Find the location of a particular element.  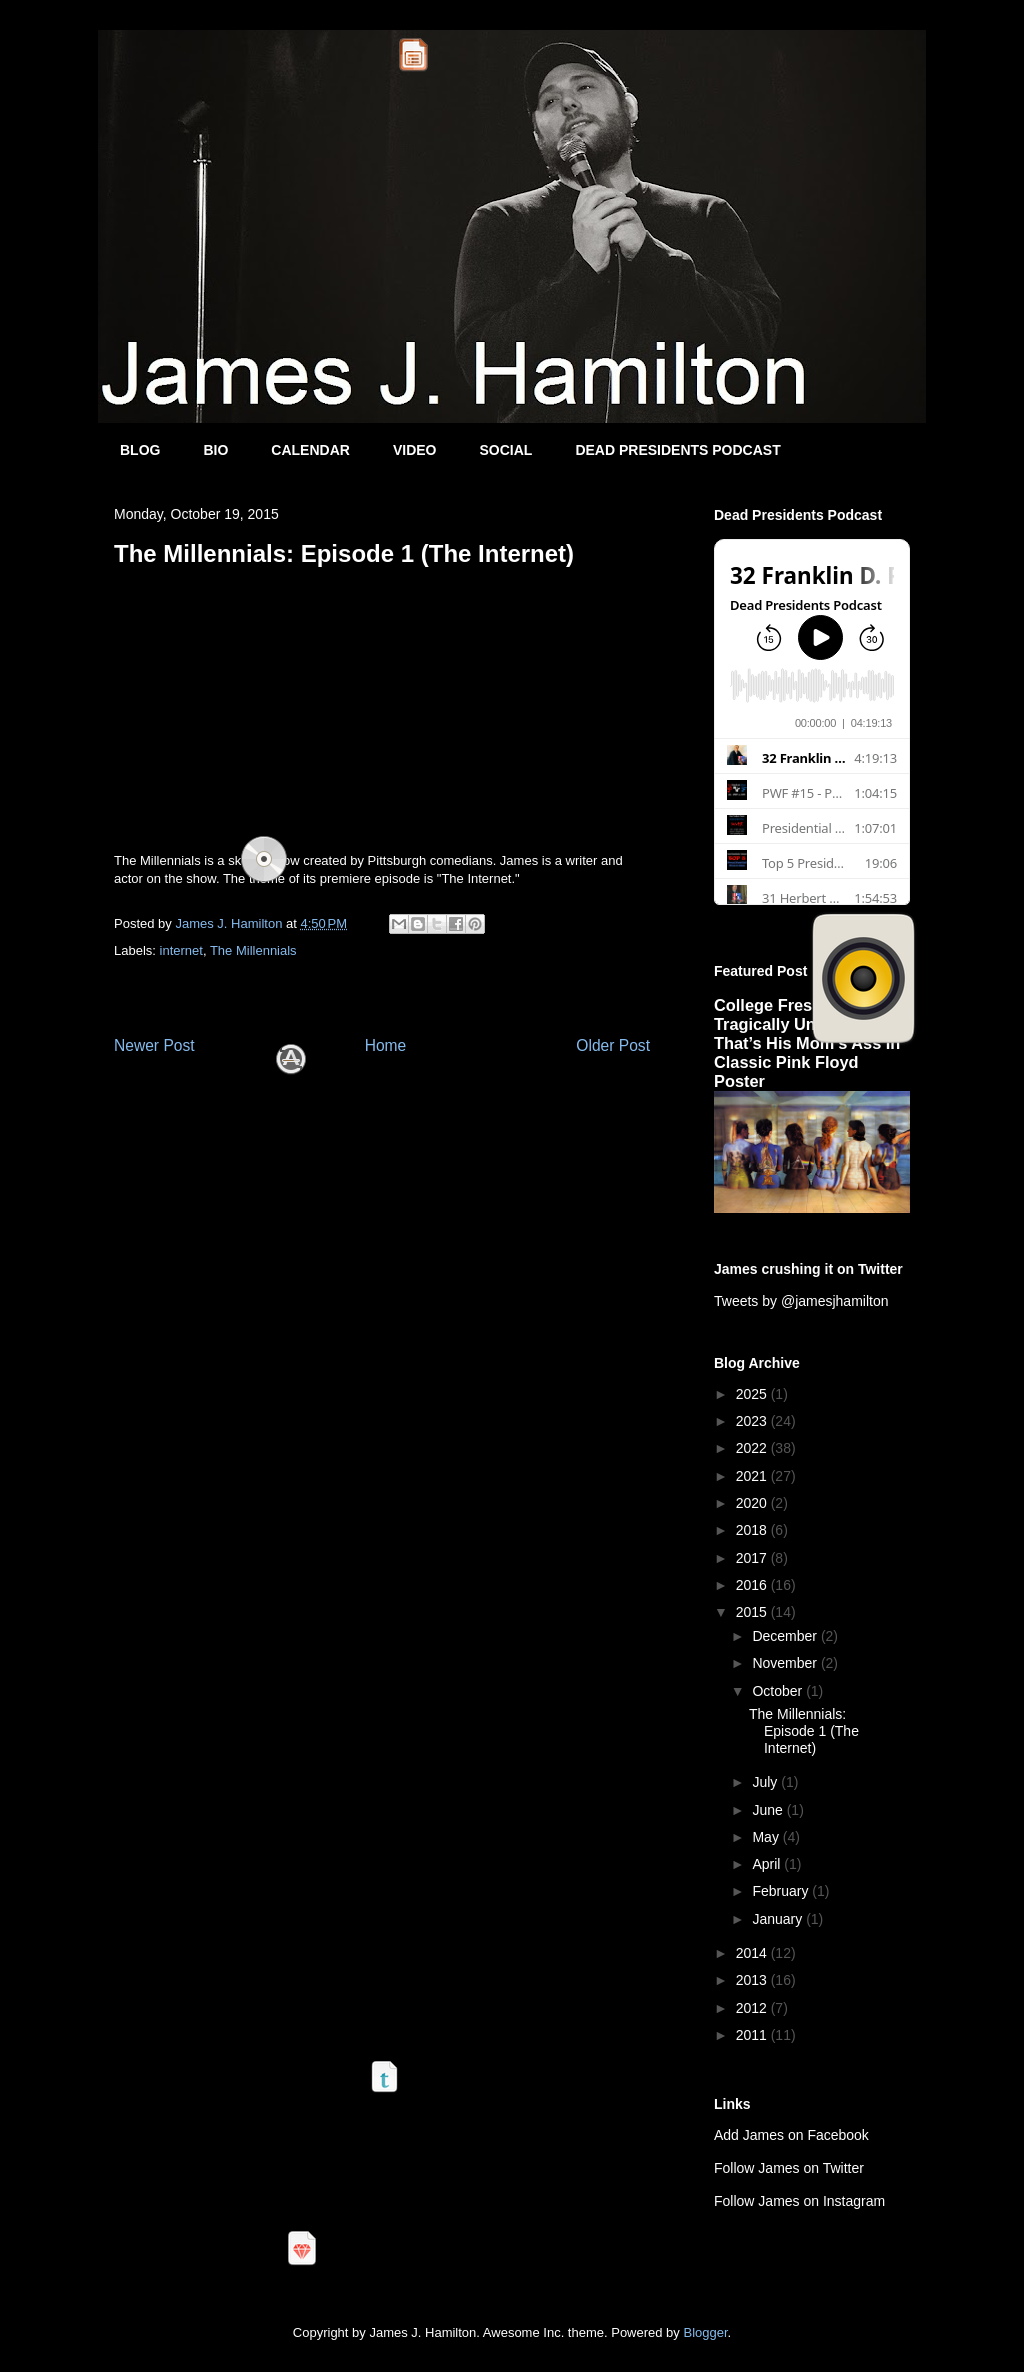

access system sound settings is located at coordinates (863, 978).